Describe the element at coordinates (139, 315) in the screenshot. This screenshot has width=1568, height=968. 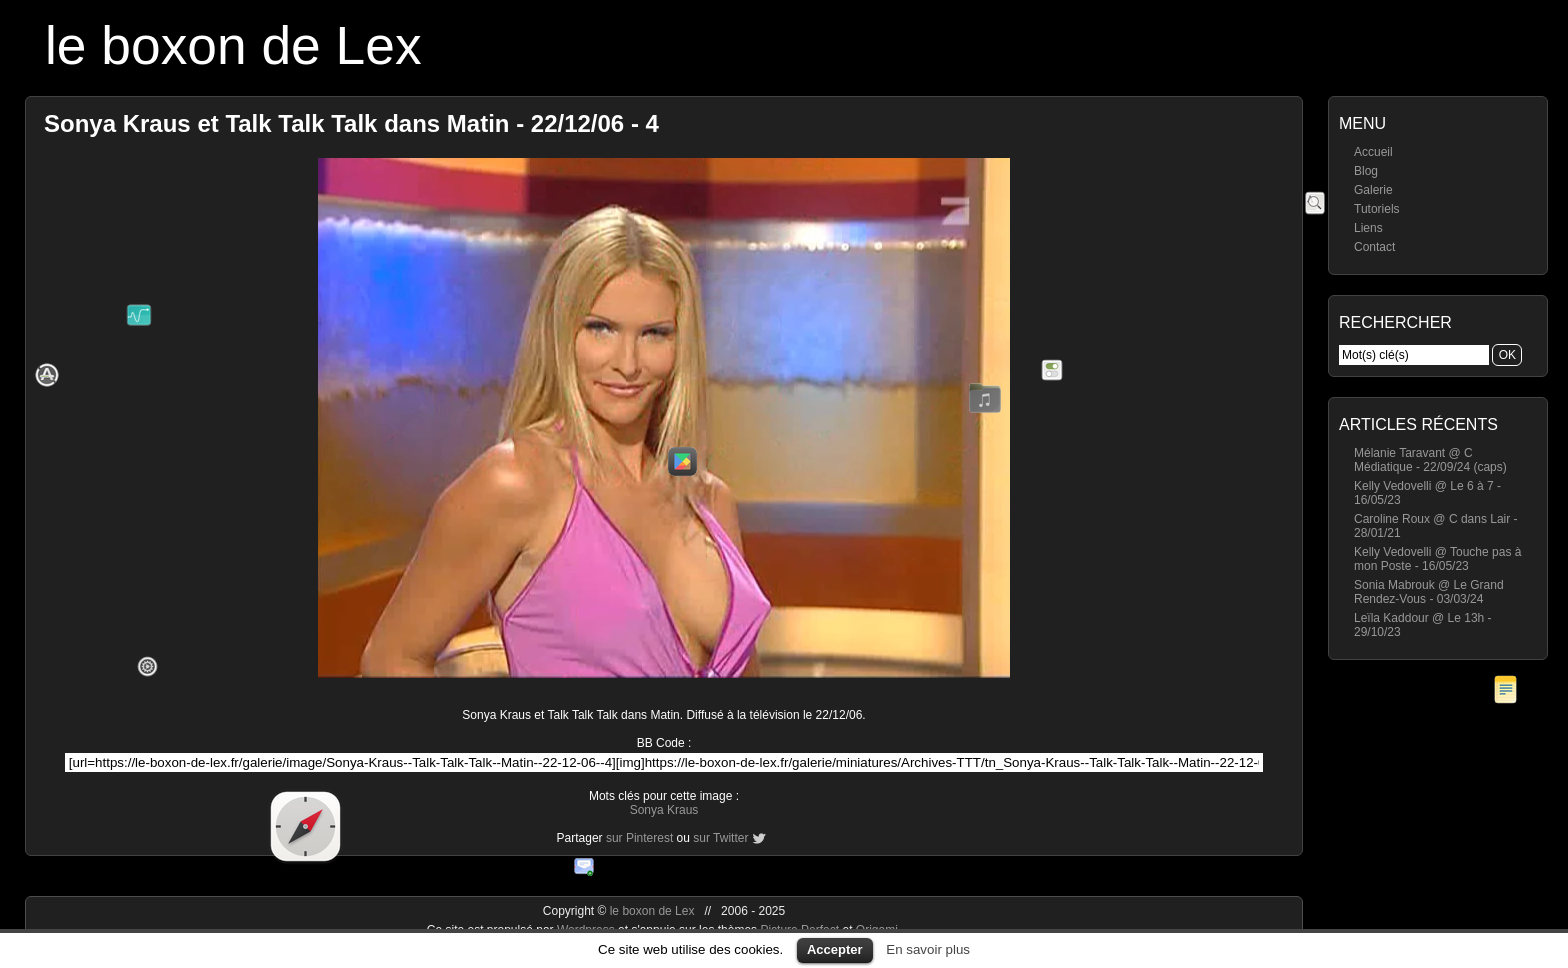
I see `open system resource monitor` at that location.